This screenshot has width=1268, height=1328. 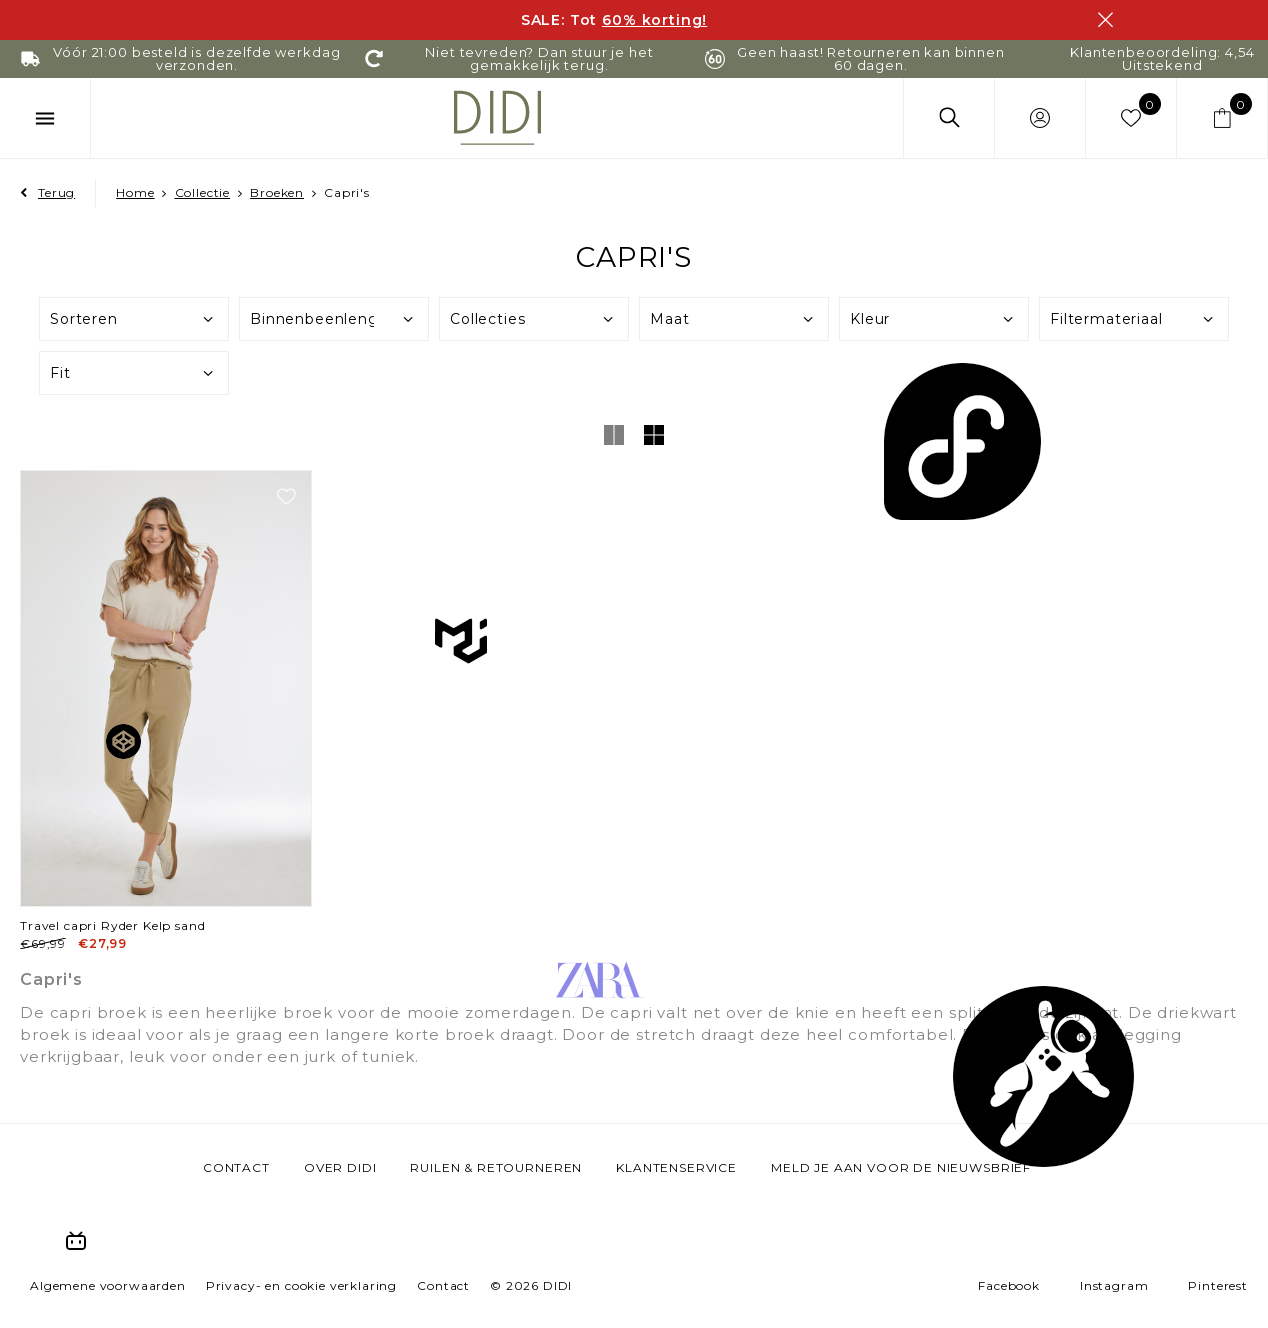 I want to click on open Bilibili app, so click(x=76, y=1241).